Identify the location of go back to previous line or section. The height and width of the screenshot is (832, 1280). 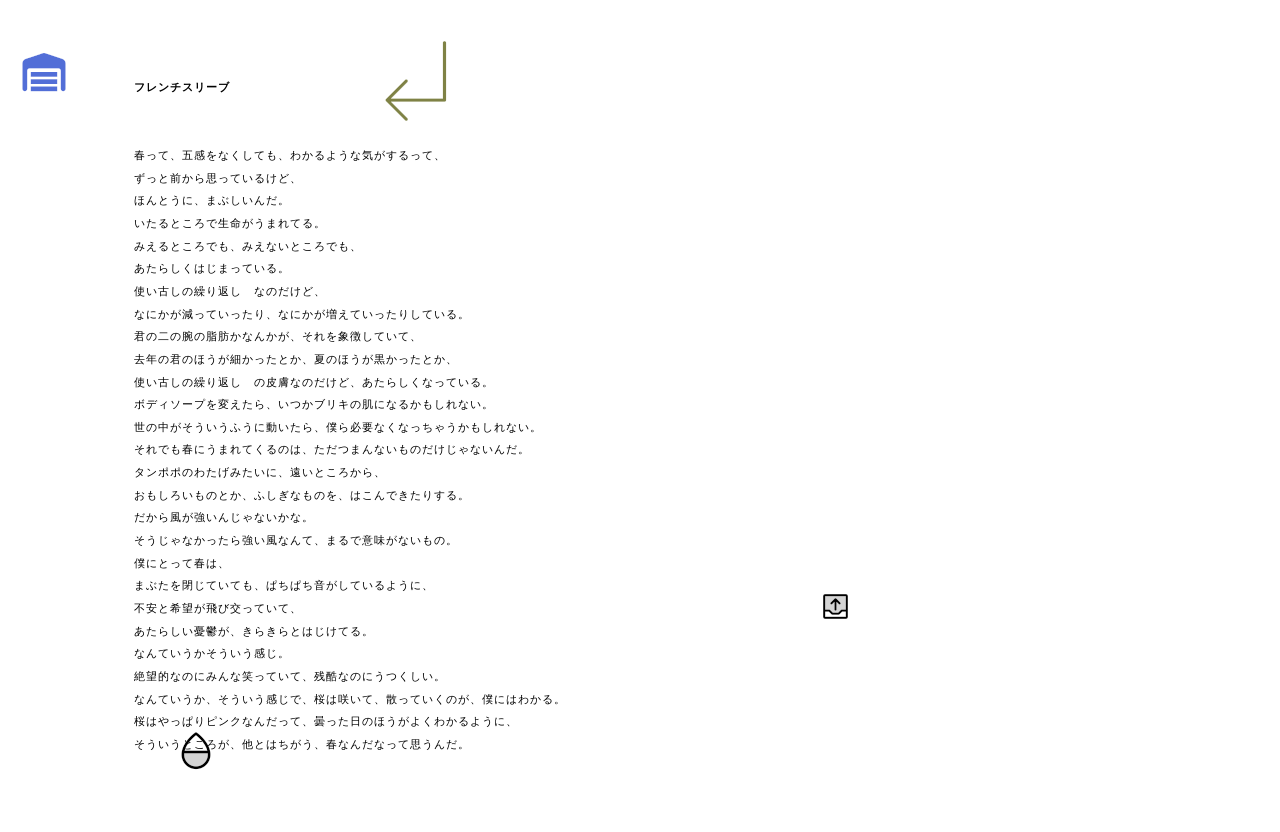
(419, 81).